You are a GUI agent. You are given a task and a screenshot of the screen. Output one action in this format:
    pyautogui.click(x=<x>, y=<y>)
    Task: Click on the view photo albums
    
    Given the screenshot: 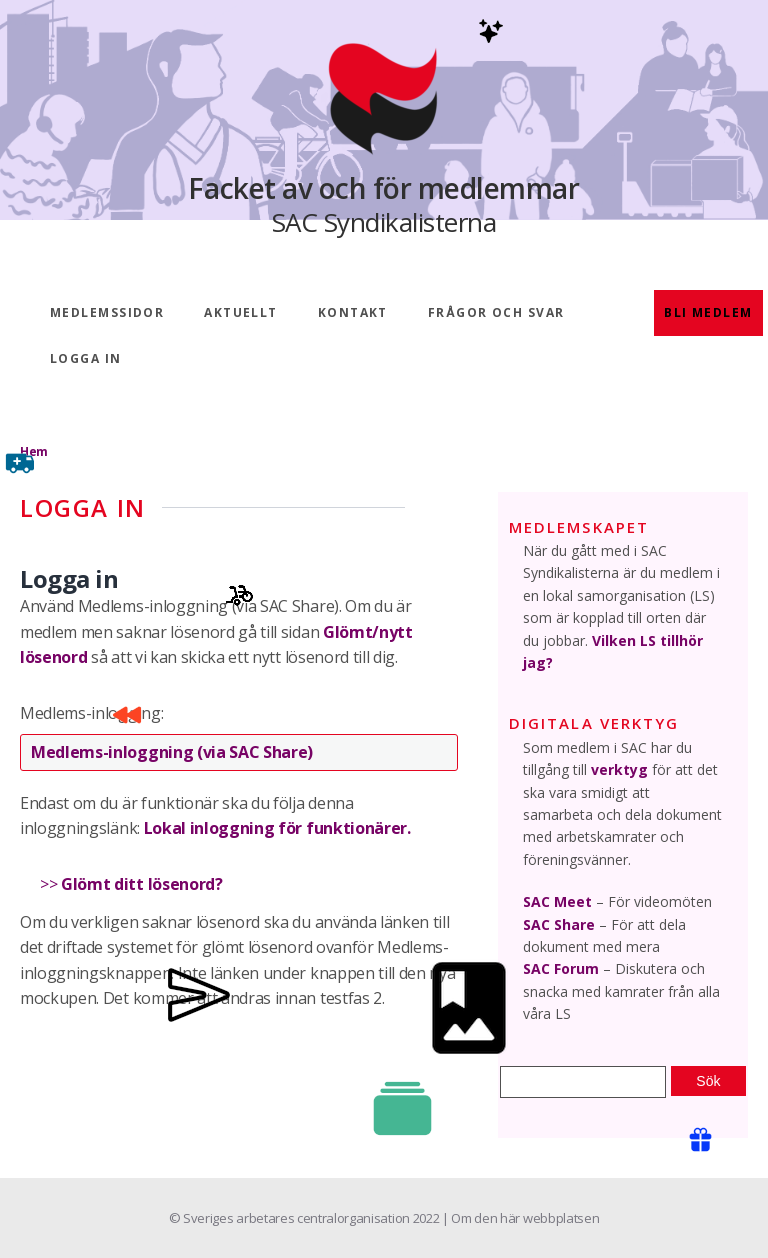 What is the action you would take?
    pyautogui.click(x=402, y=1108)
    